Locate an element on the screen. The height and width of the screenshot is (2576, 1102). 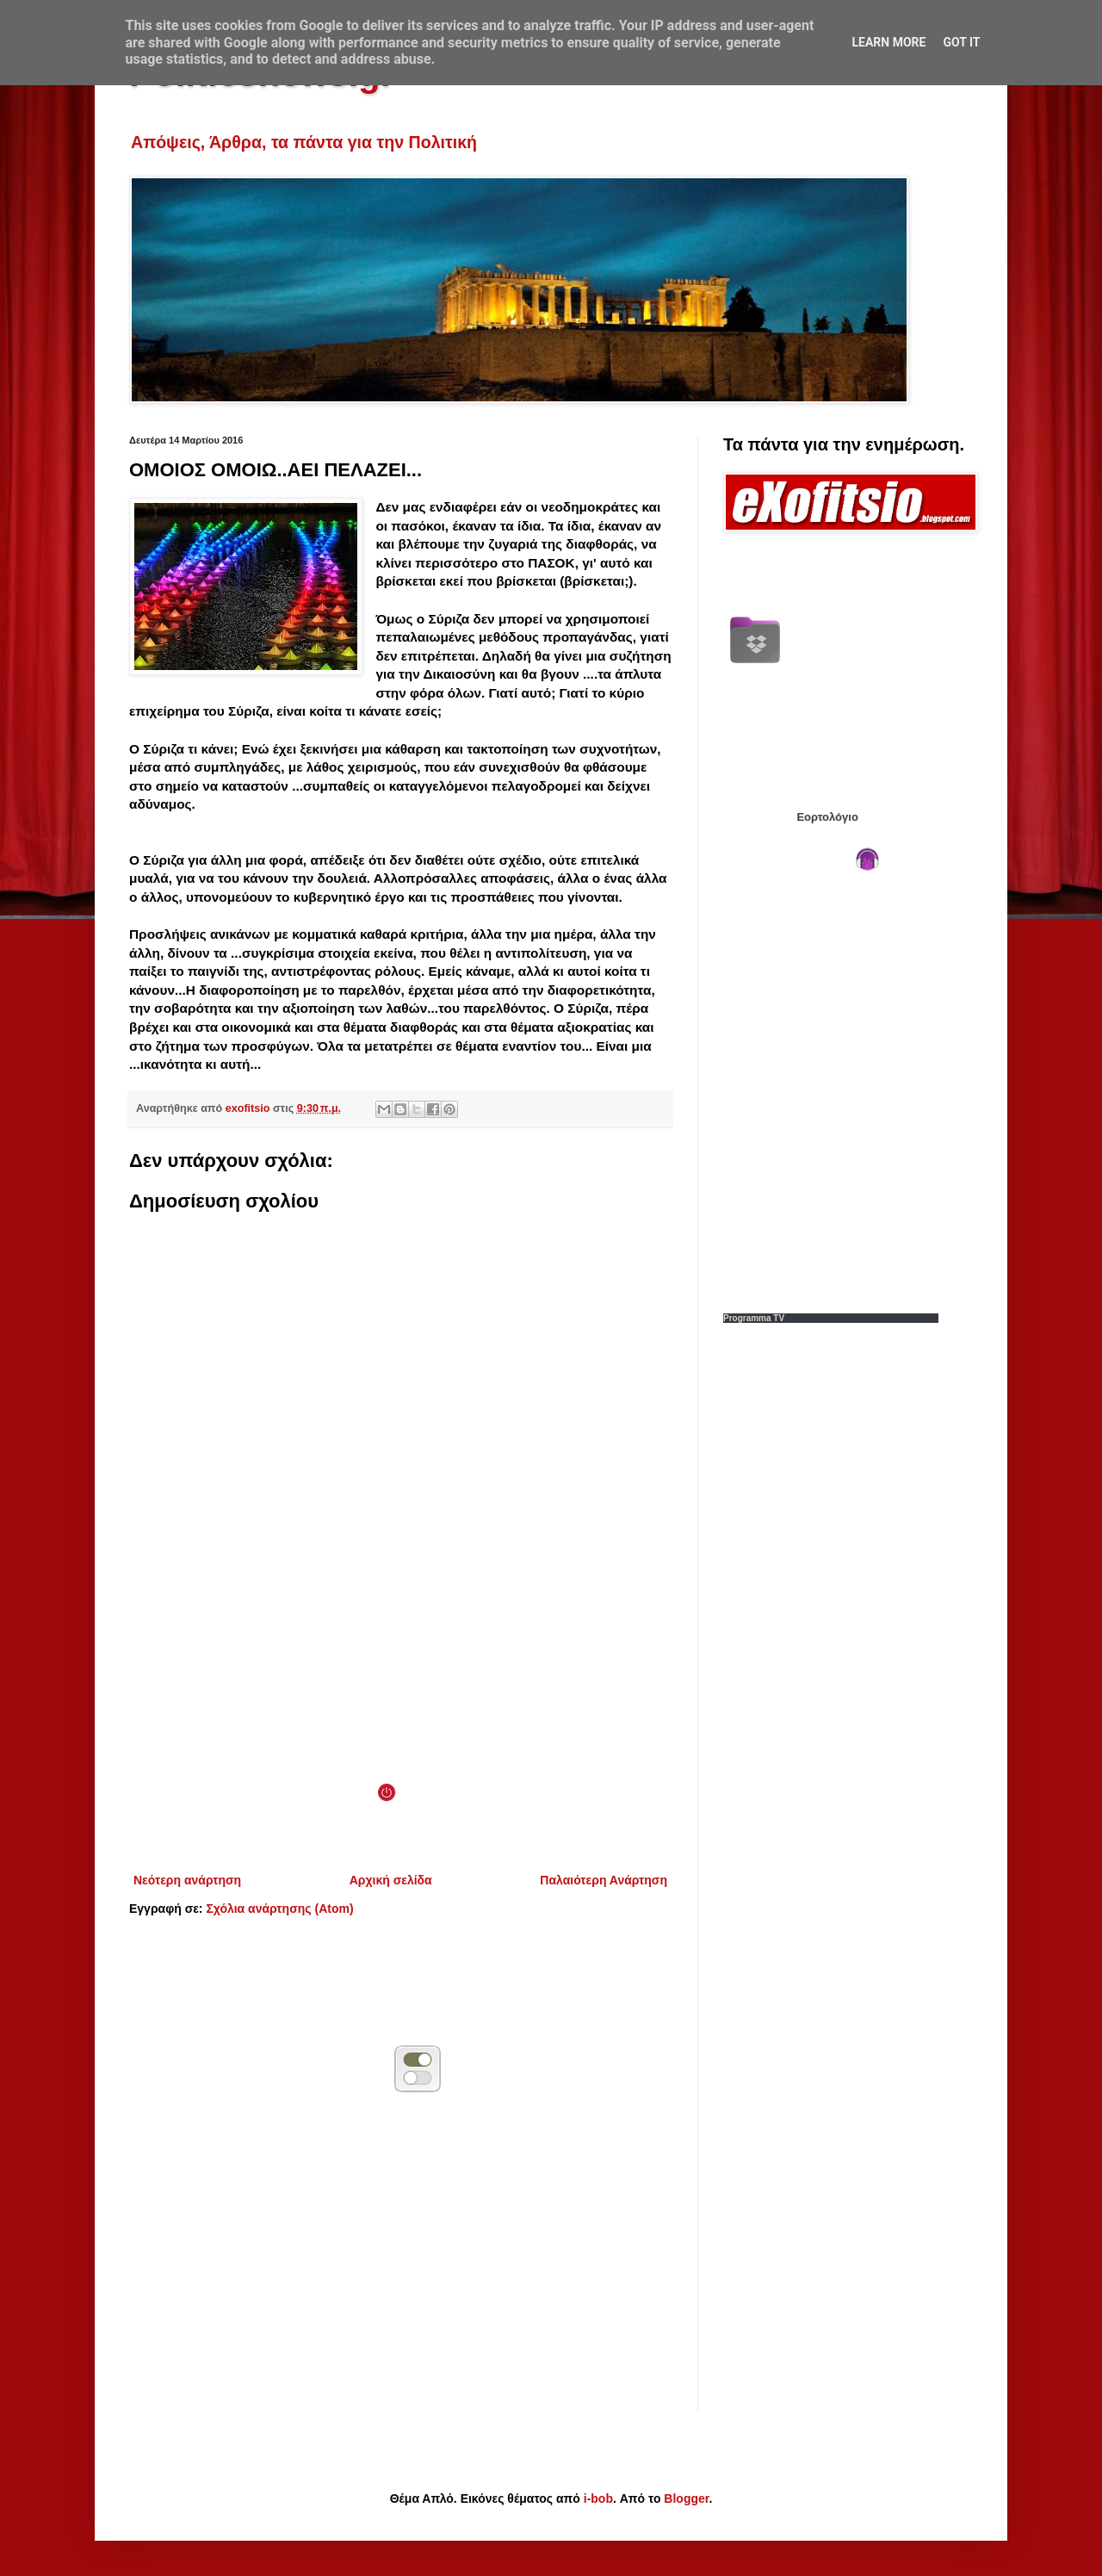
open unity tweak tool settings is located at coordinates (418, 2069).